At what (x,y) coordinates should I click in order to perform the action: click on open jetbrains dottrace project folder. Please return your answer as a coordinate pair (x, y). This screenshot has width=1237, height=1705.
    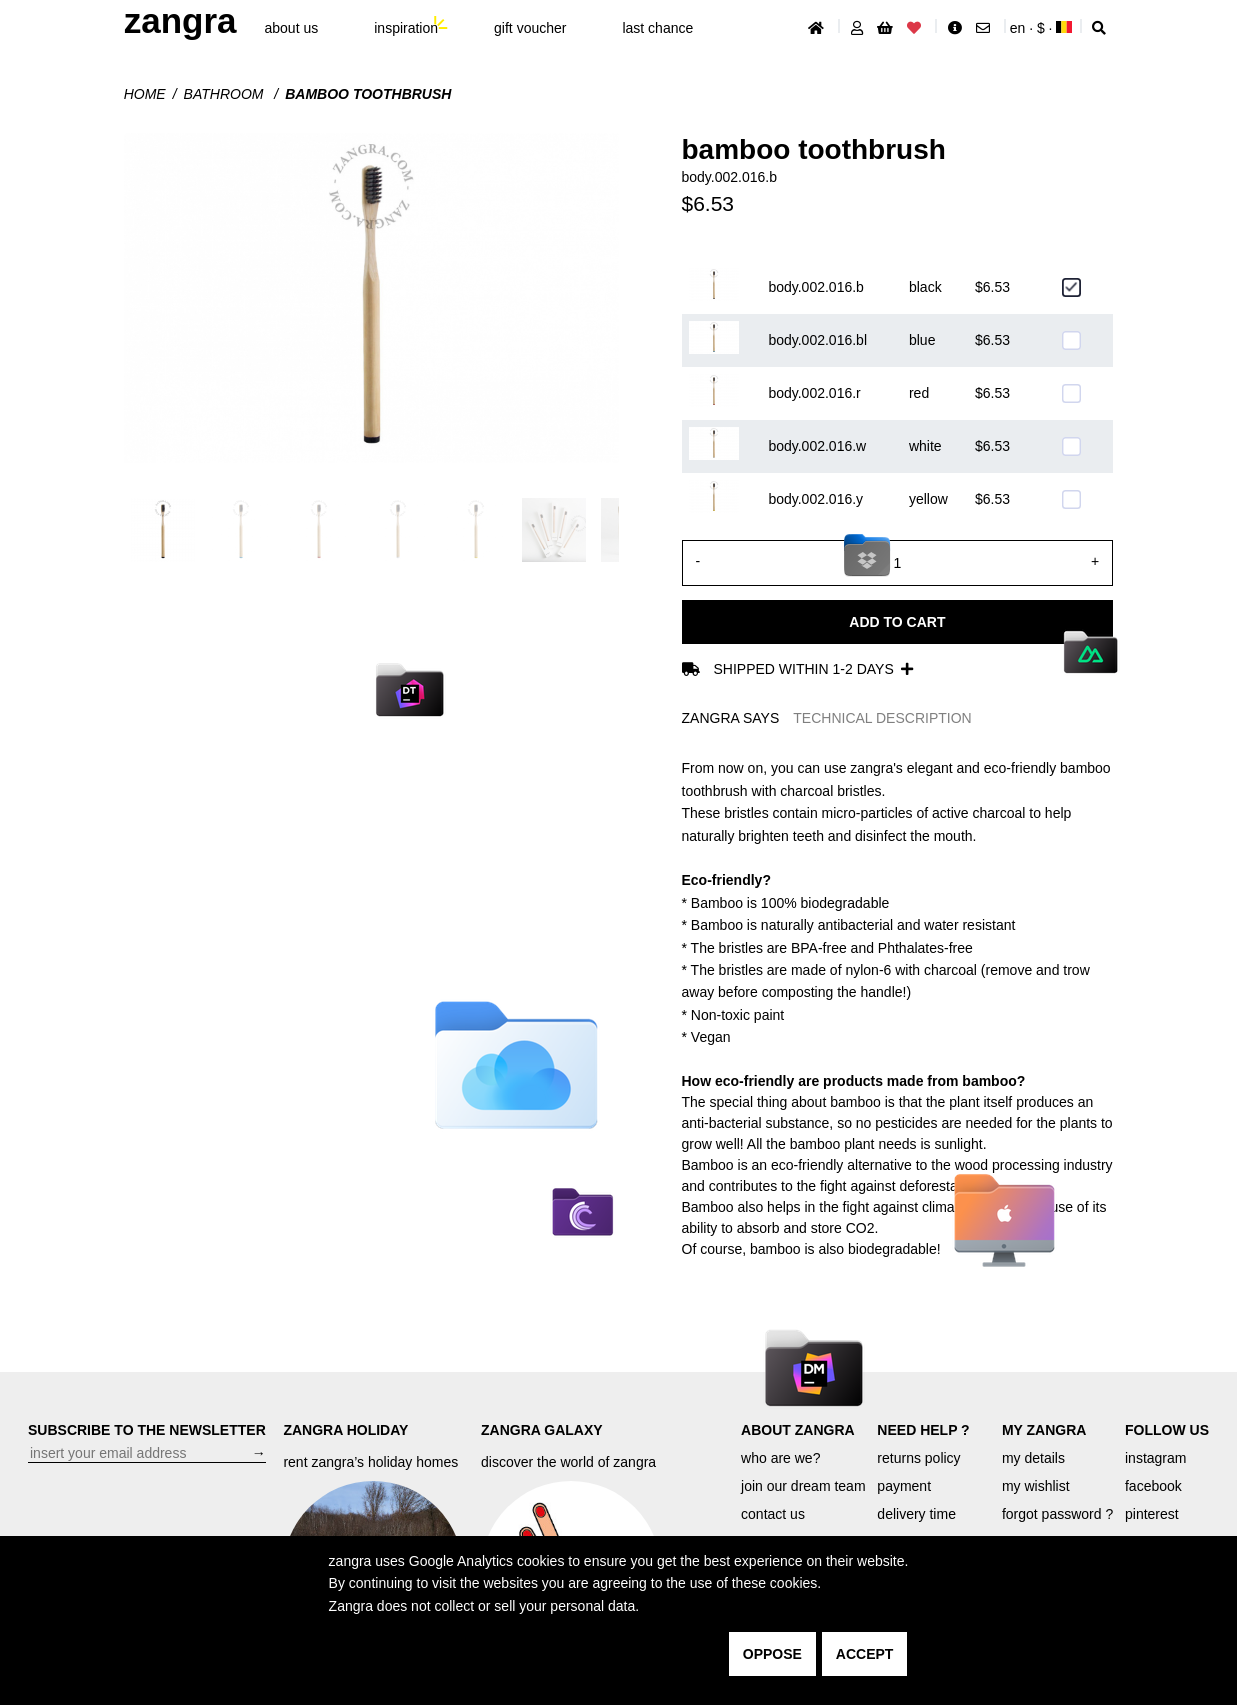
    Looking at the image, I should click on (409, 691).